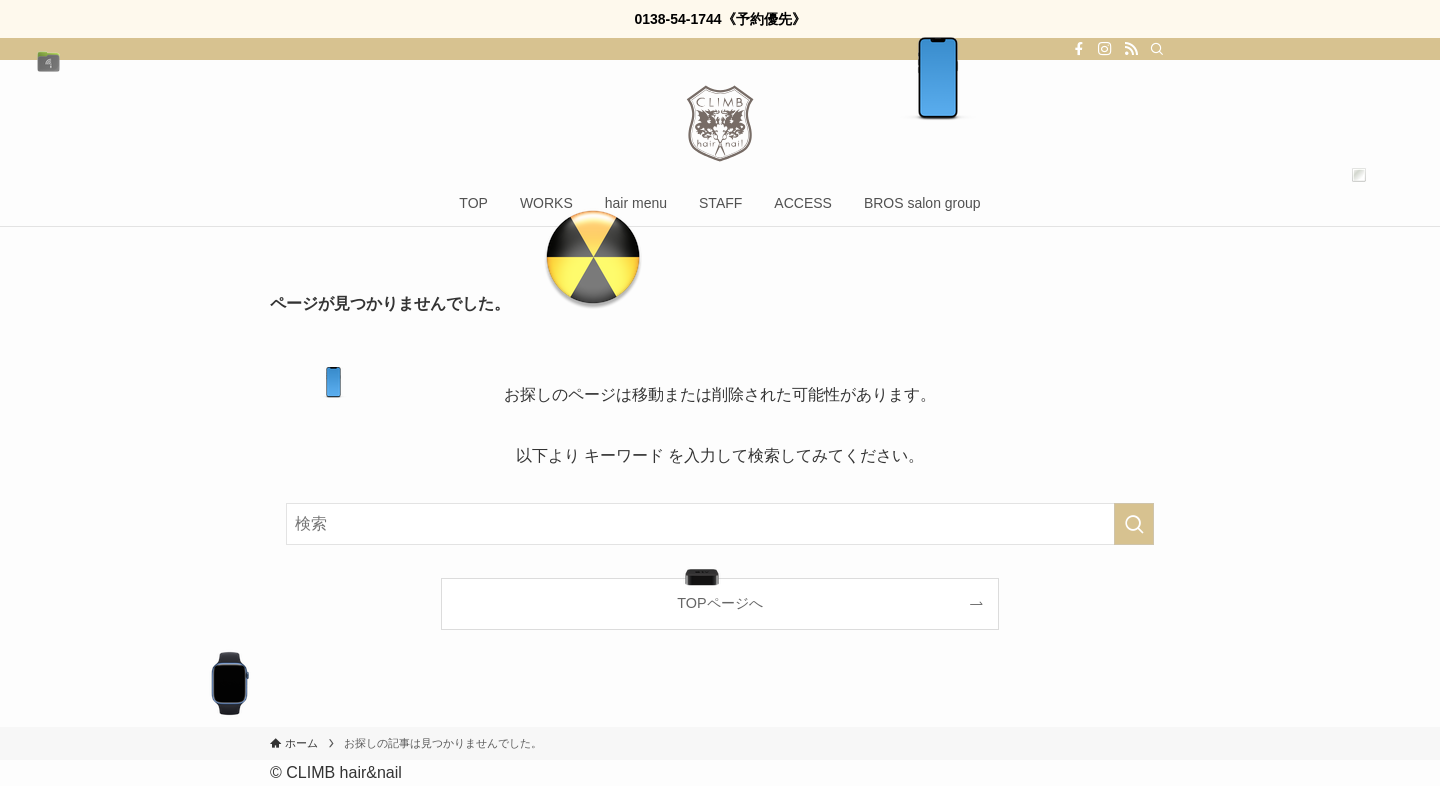  Describe the element at coordinates (593, 257) in the screenshot. I see `burn files to disc` at that location.